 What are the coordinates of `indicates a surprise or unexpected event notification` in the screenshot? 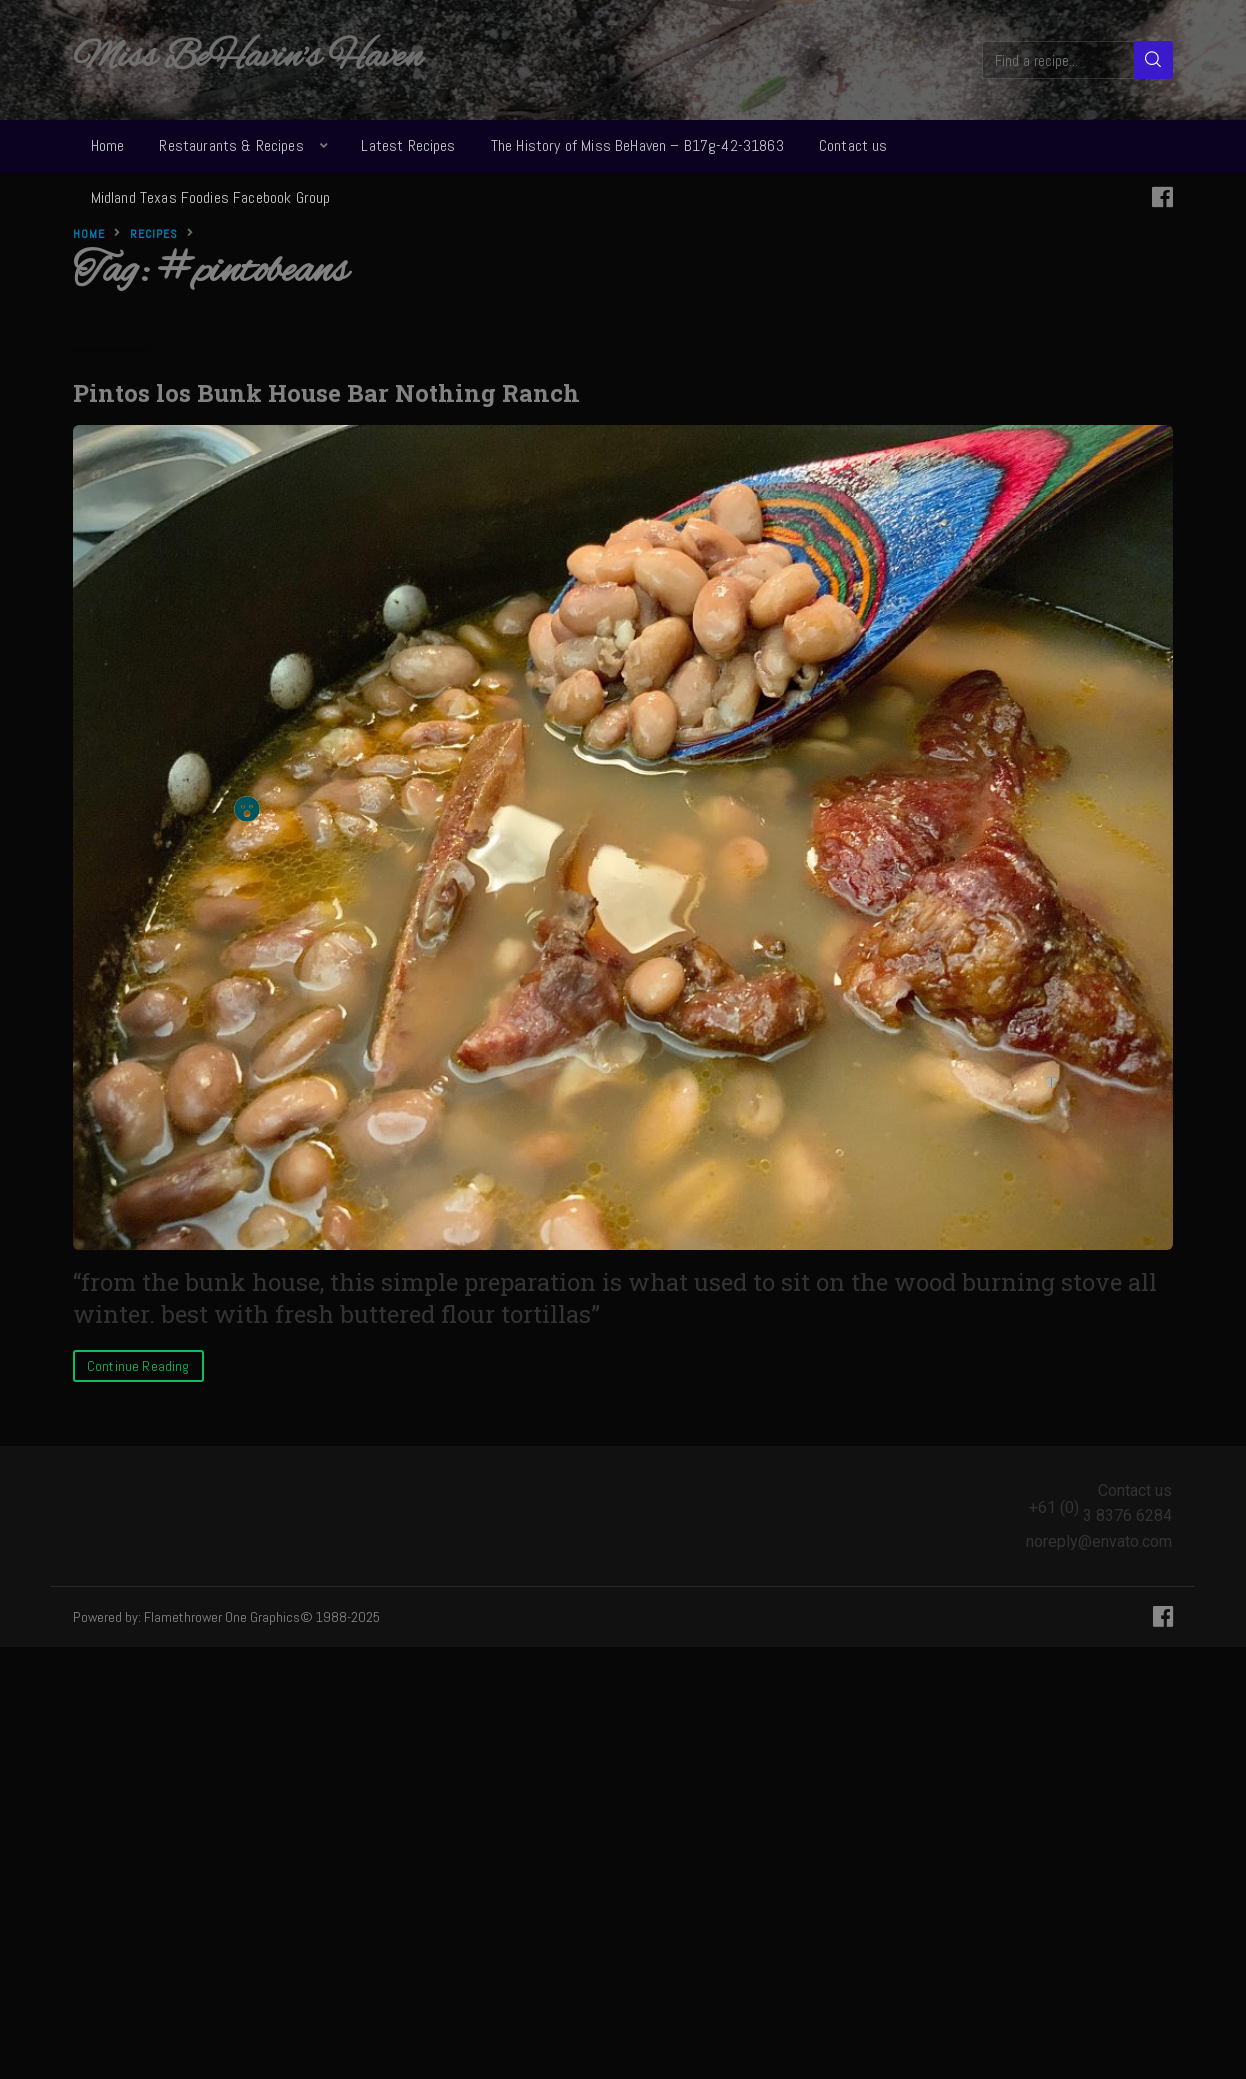 It's located at (247, 809).